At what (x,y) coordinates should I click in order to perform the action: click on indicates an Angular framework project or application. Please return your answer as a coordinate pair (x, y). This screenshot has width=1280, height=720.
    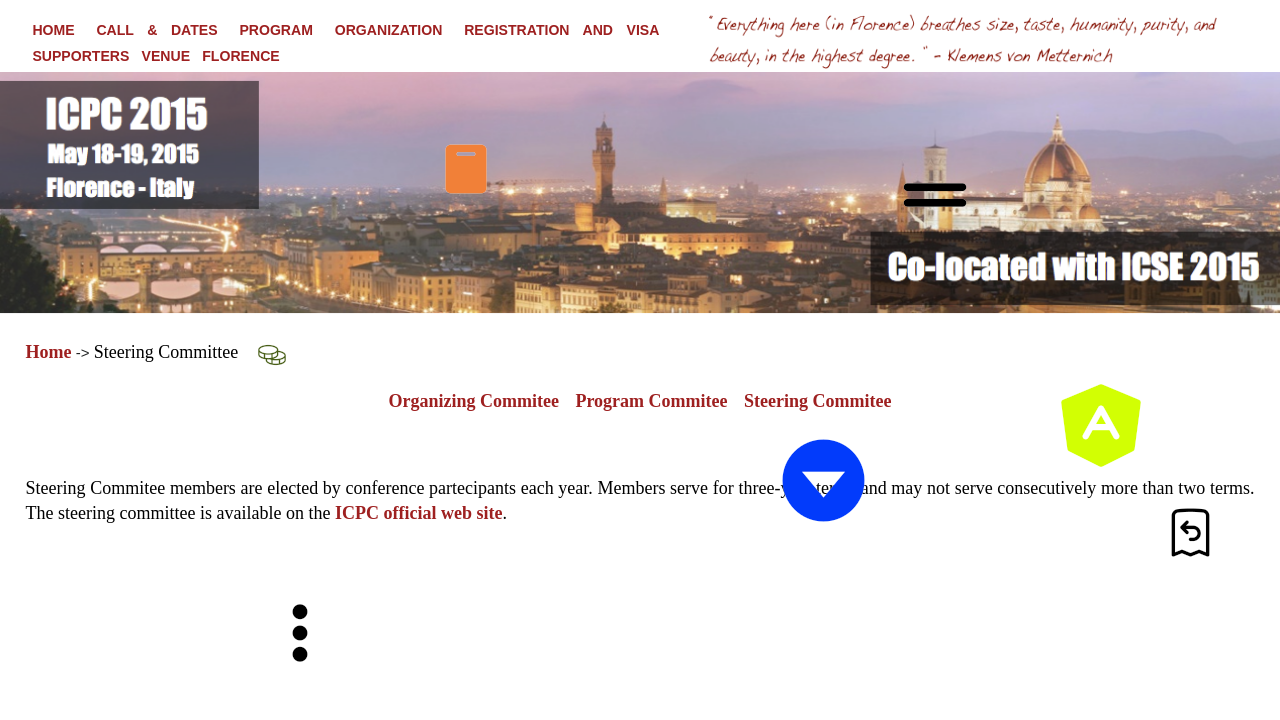
    Looking at the image, I should click on (1101, 424).